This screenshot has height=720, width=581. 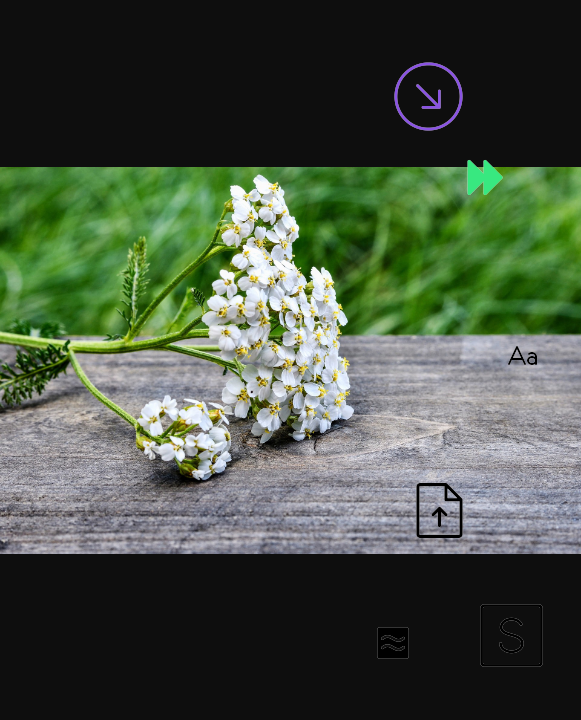 What do you see at coordinates (393, 643) in the screenshot?
I see `indicates approximate or estimated value` at bounding box center [393, 643].